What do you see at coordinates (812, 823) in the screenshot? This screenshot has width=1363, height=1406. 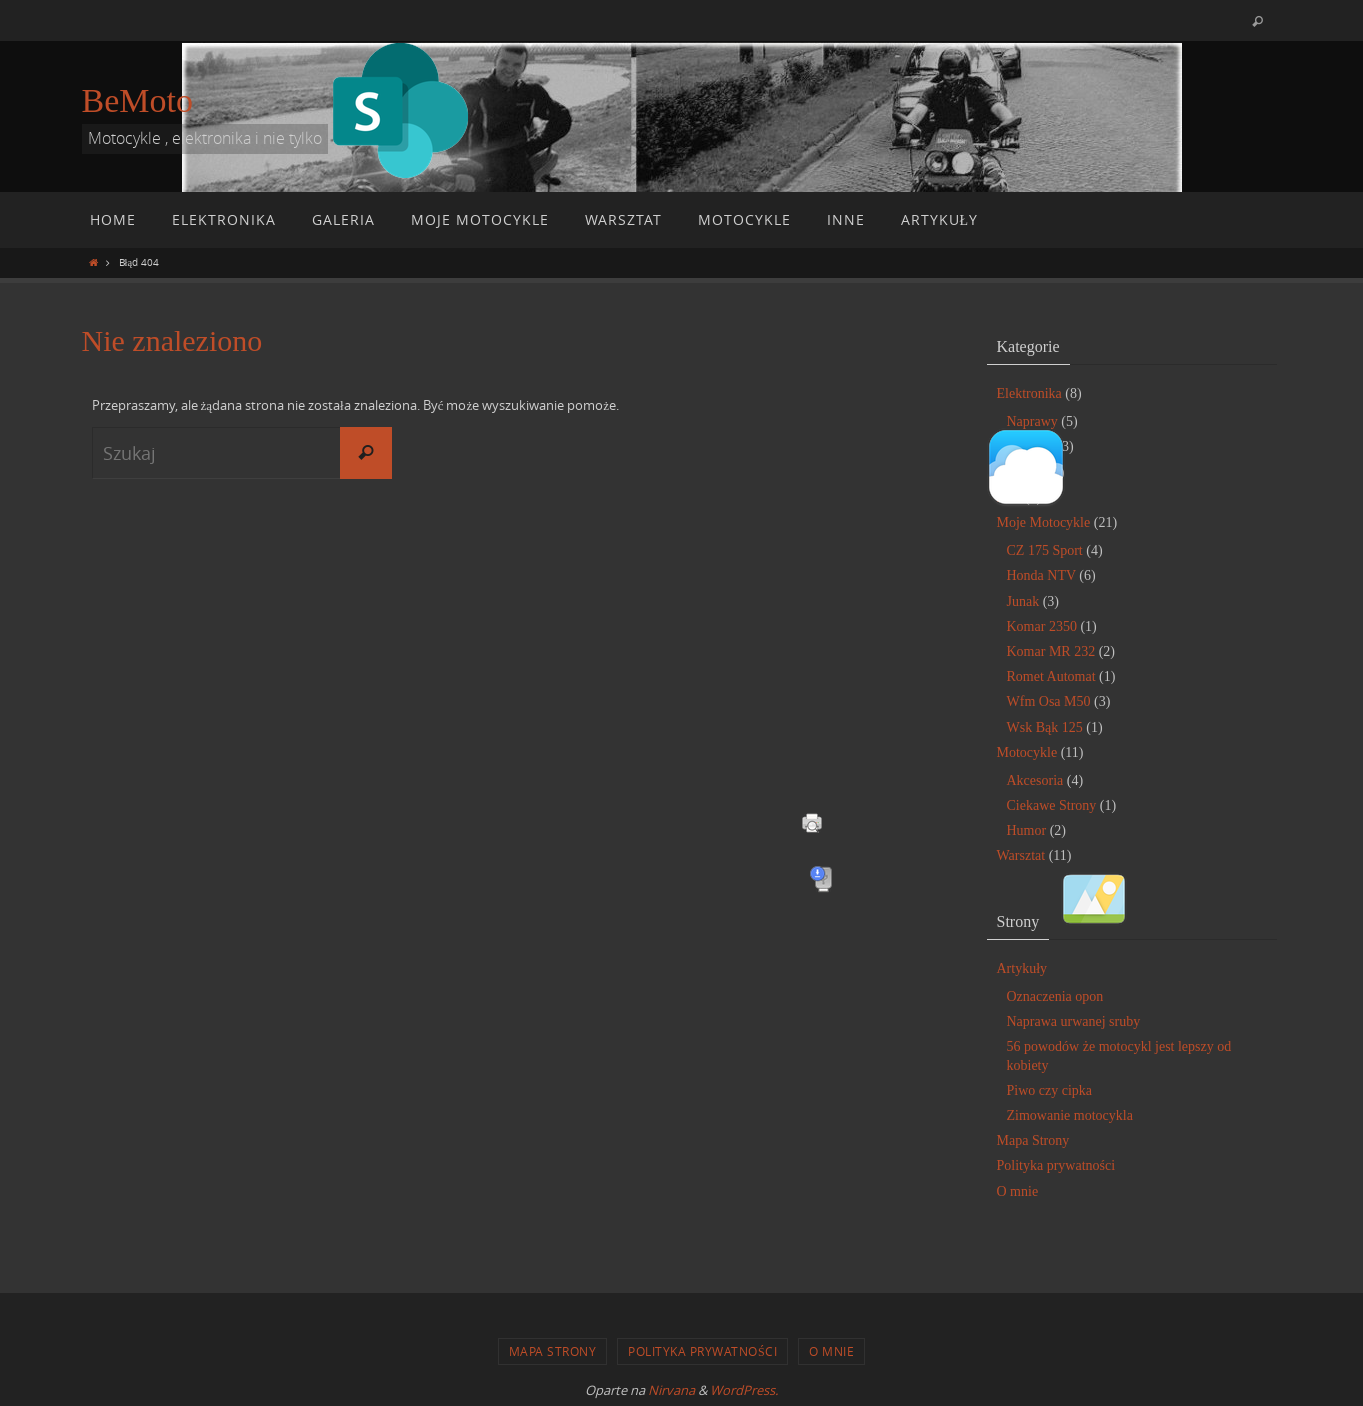 I see `preview document before printing` at bounding box center [812, 823].